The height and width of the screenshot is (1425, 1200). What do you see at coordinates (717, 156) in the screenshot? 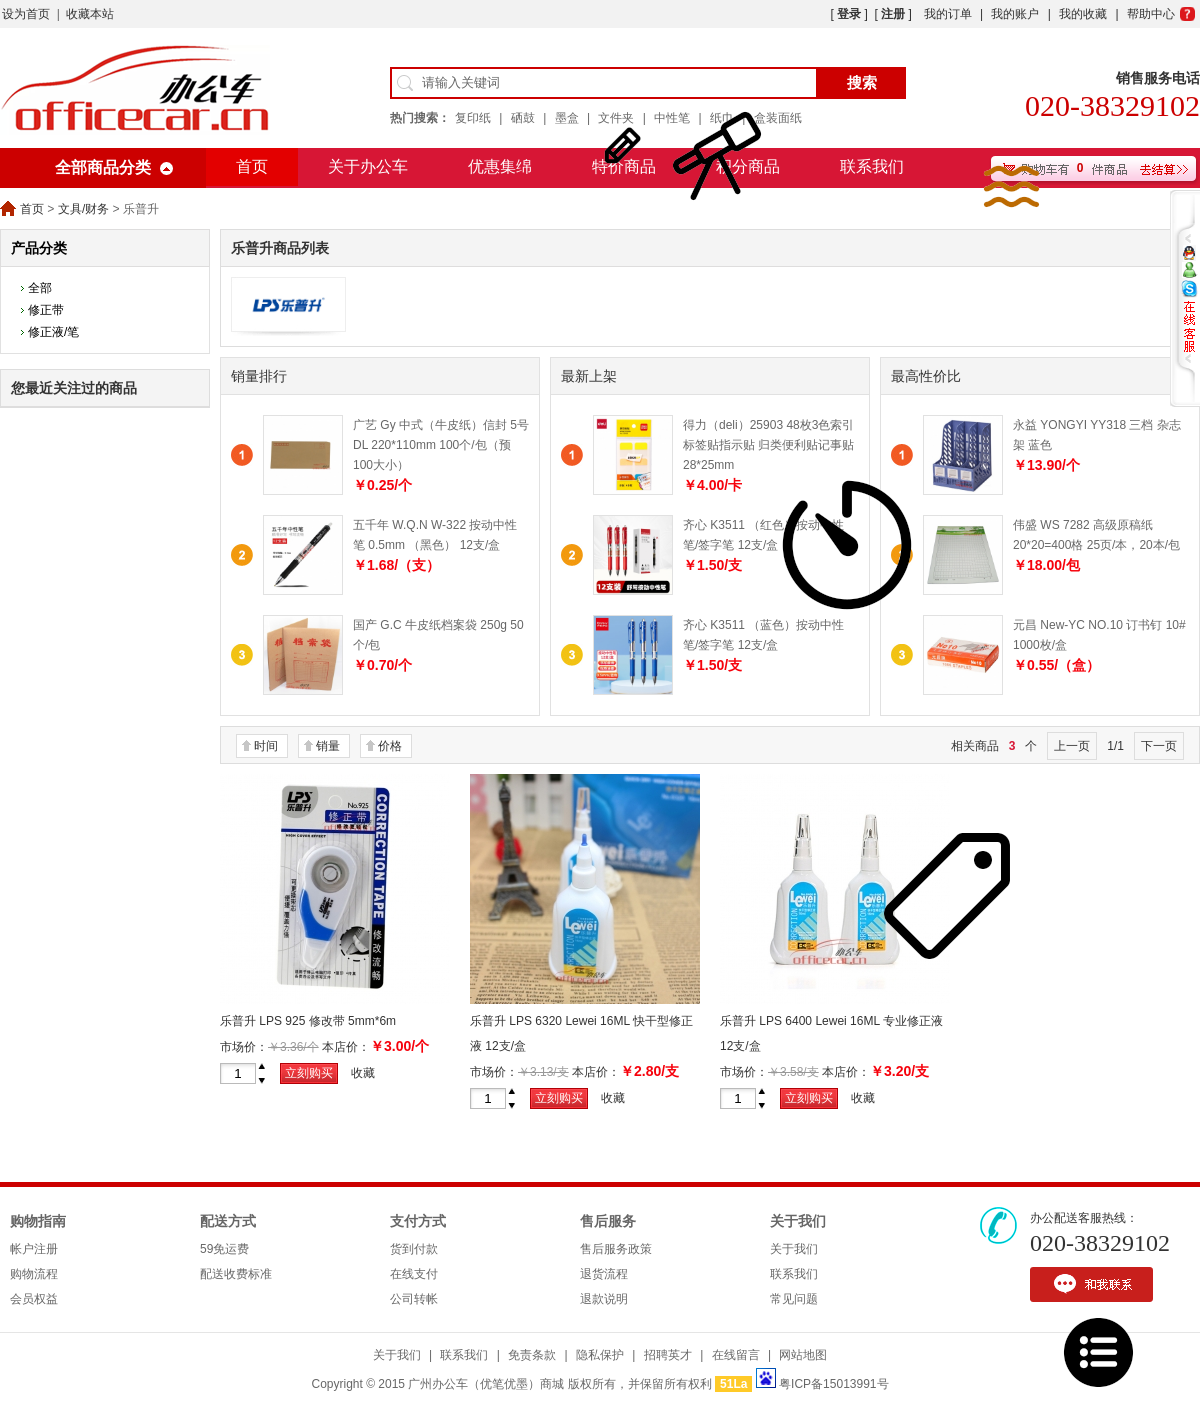
I see `explore or discover new content` at bounding box center [717, 156].